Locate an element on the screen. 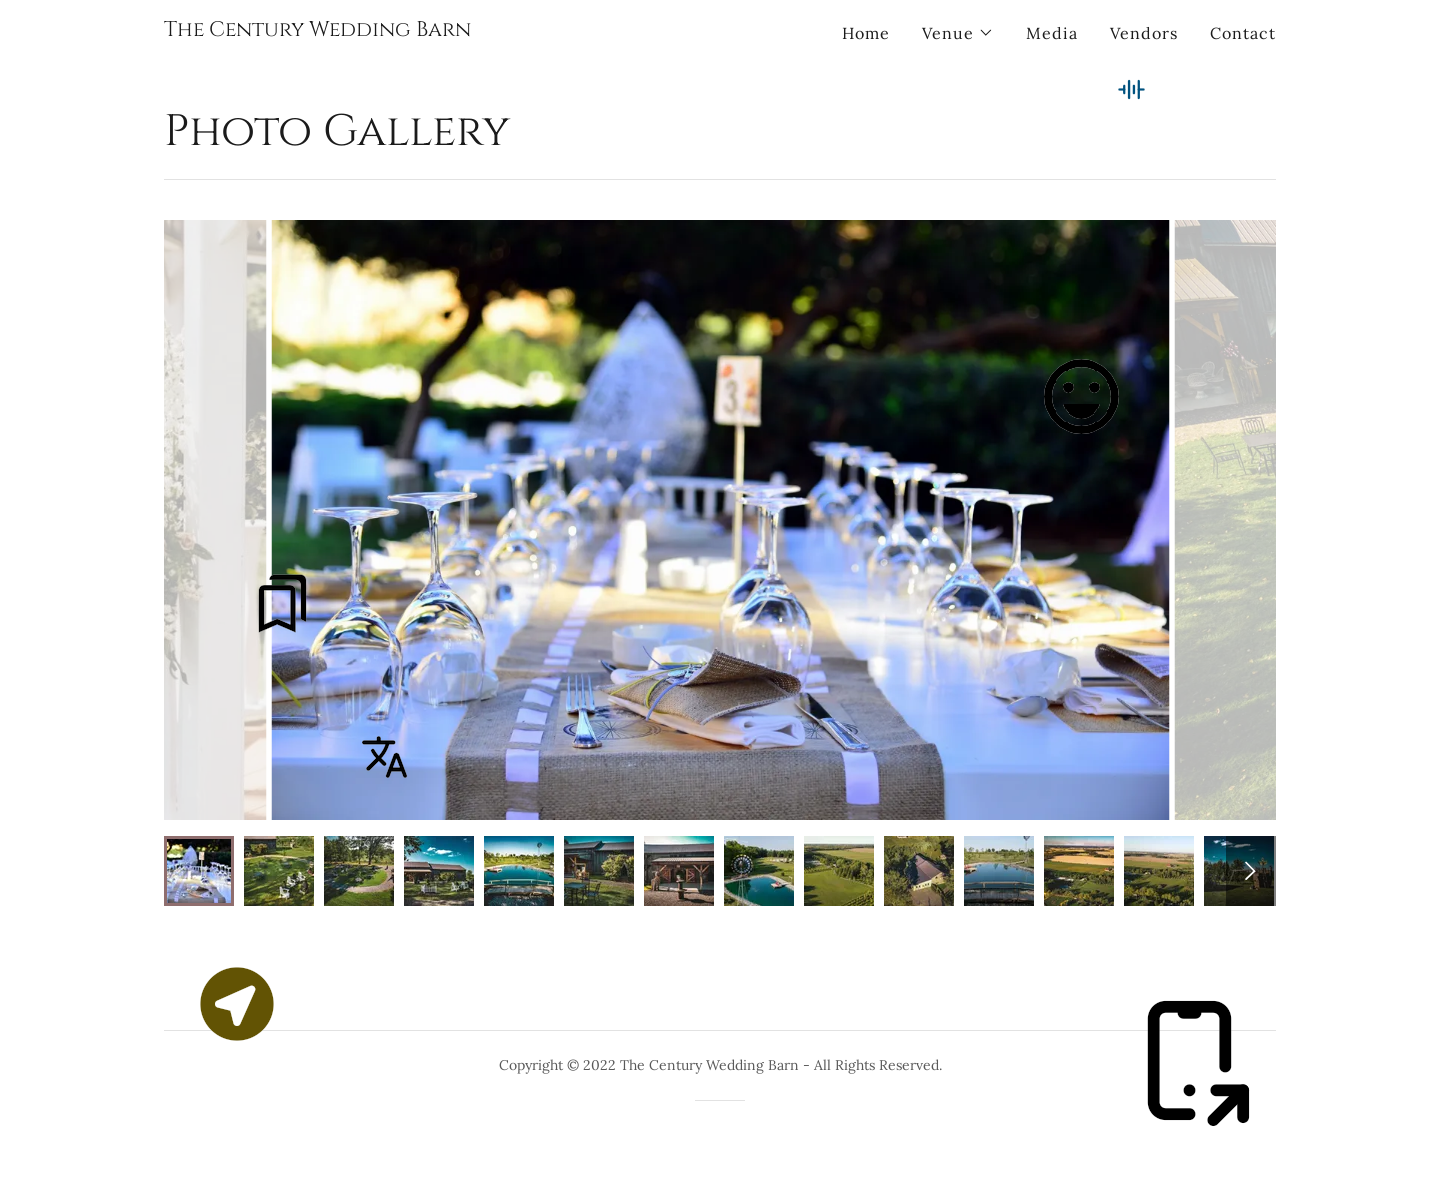  translate text to another language is located at coordinates (385, 757).